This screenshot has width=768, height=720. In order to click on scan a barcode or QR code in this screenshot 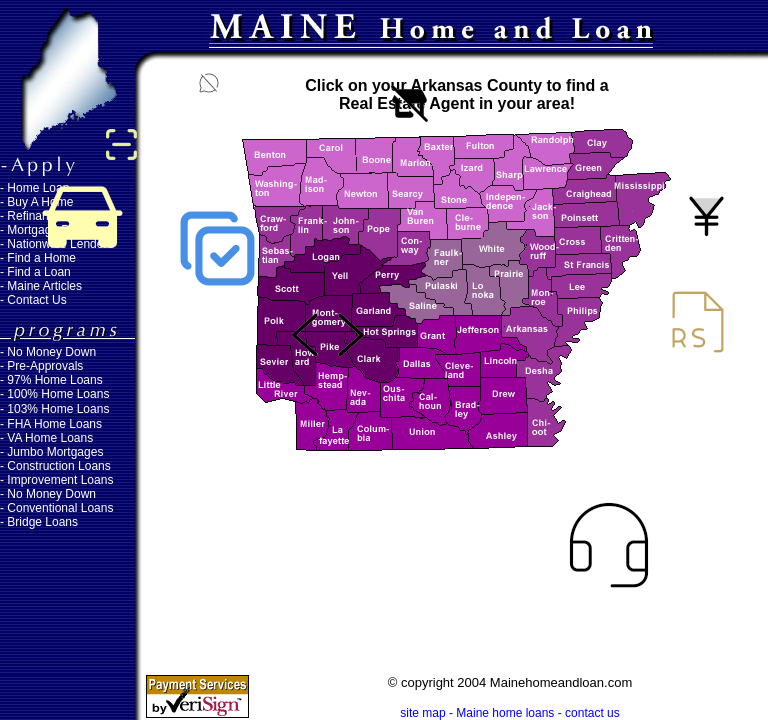, I will do `click(121, 144)`.